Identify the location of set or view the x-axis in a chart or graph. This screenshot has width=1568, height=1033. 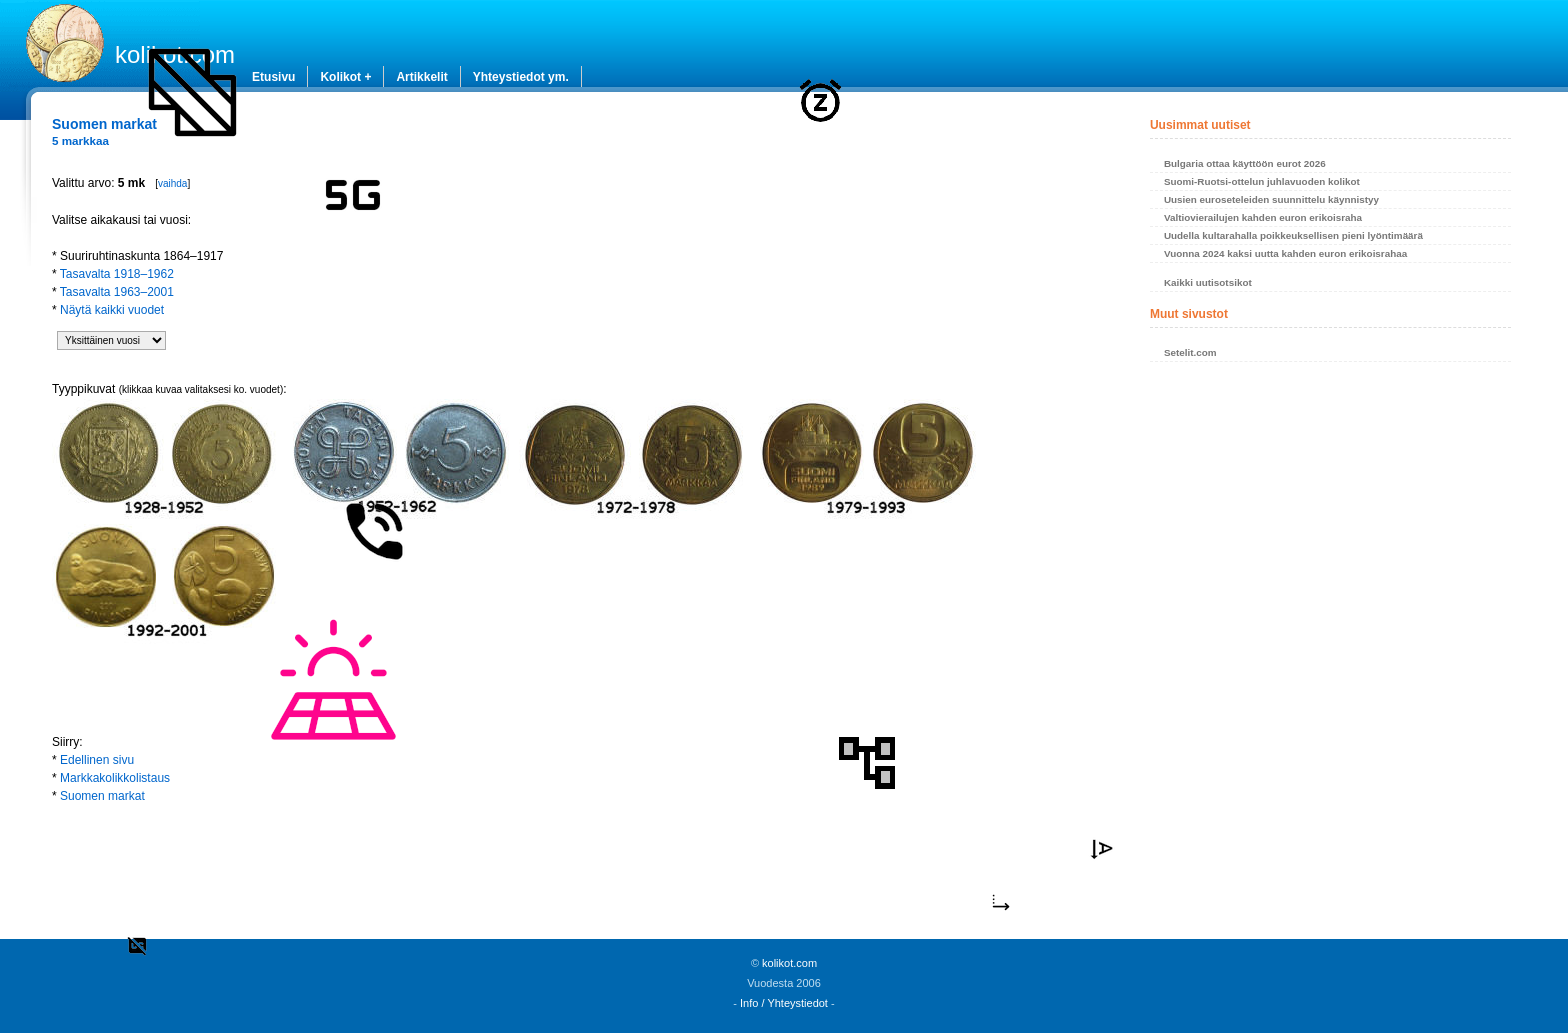
(1001, 902).